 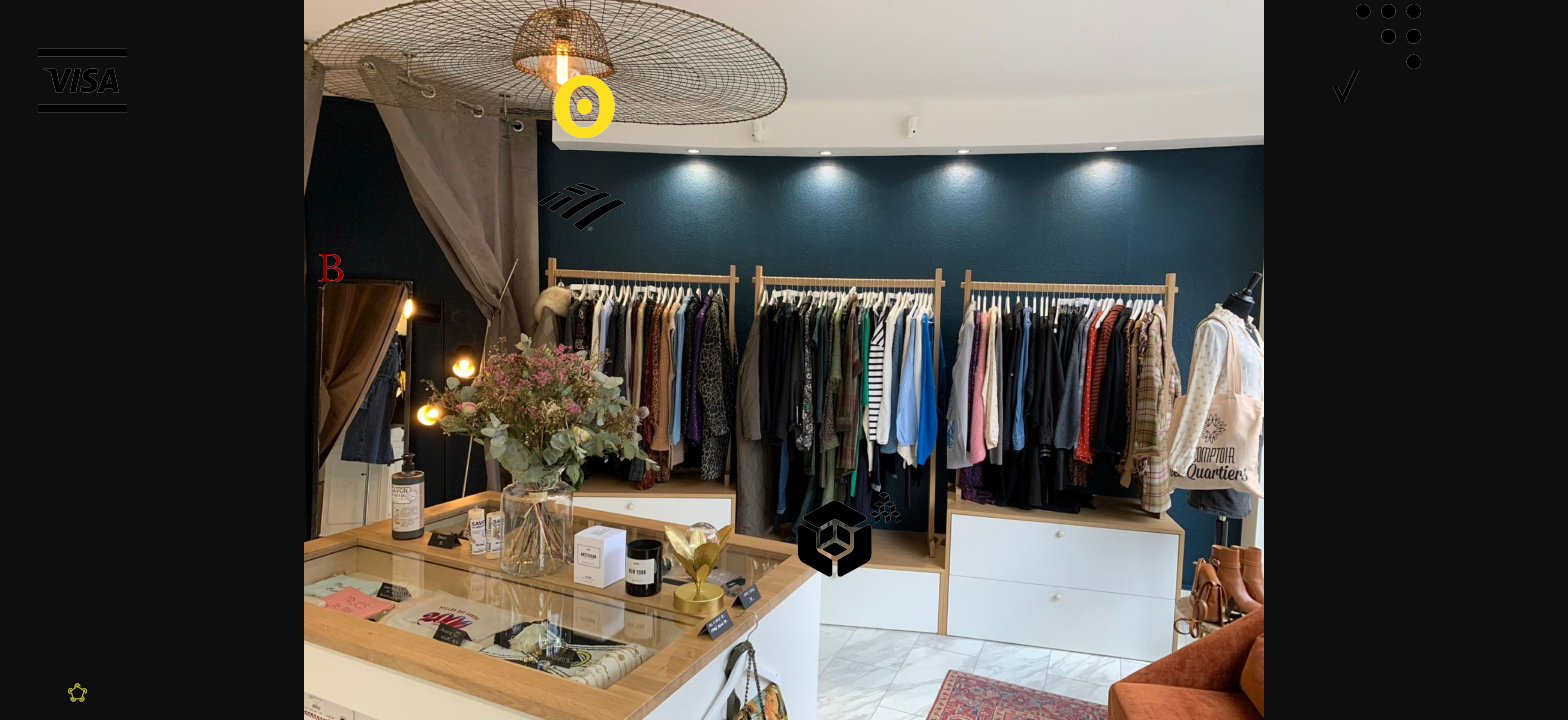 I want to click on visa card accepted as payment method, so click(x=82, y=80).